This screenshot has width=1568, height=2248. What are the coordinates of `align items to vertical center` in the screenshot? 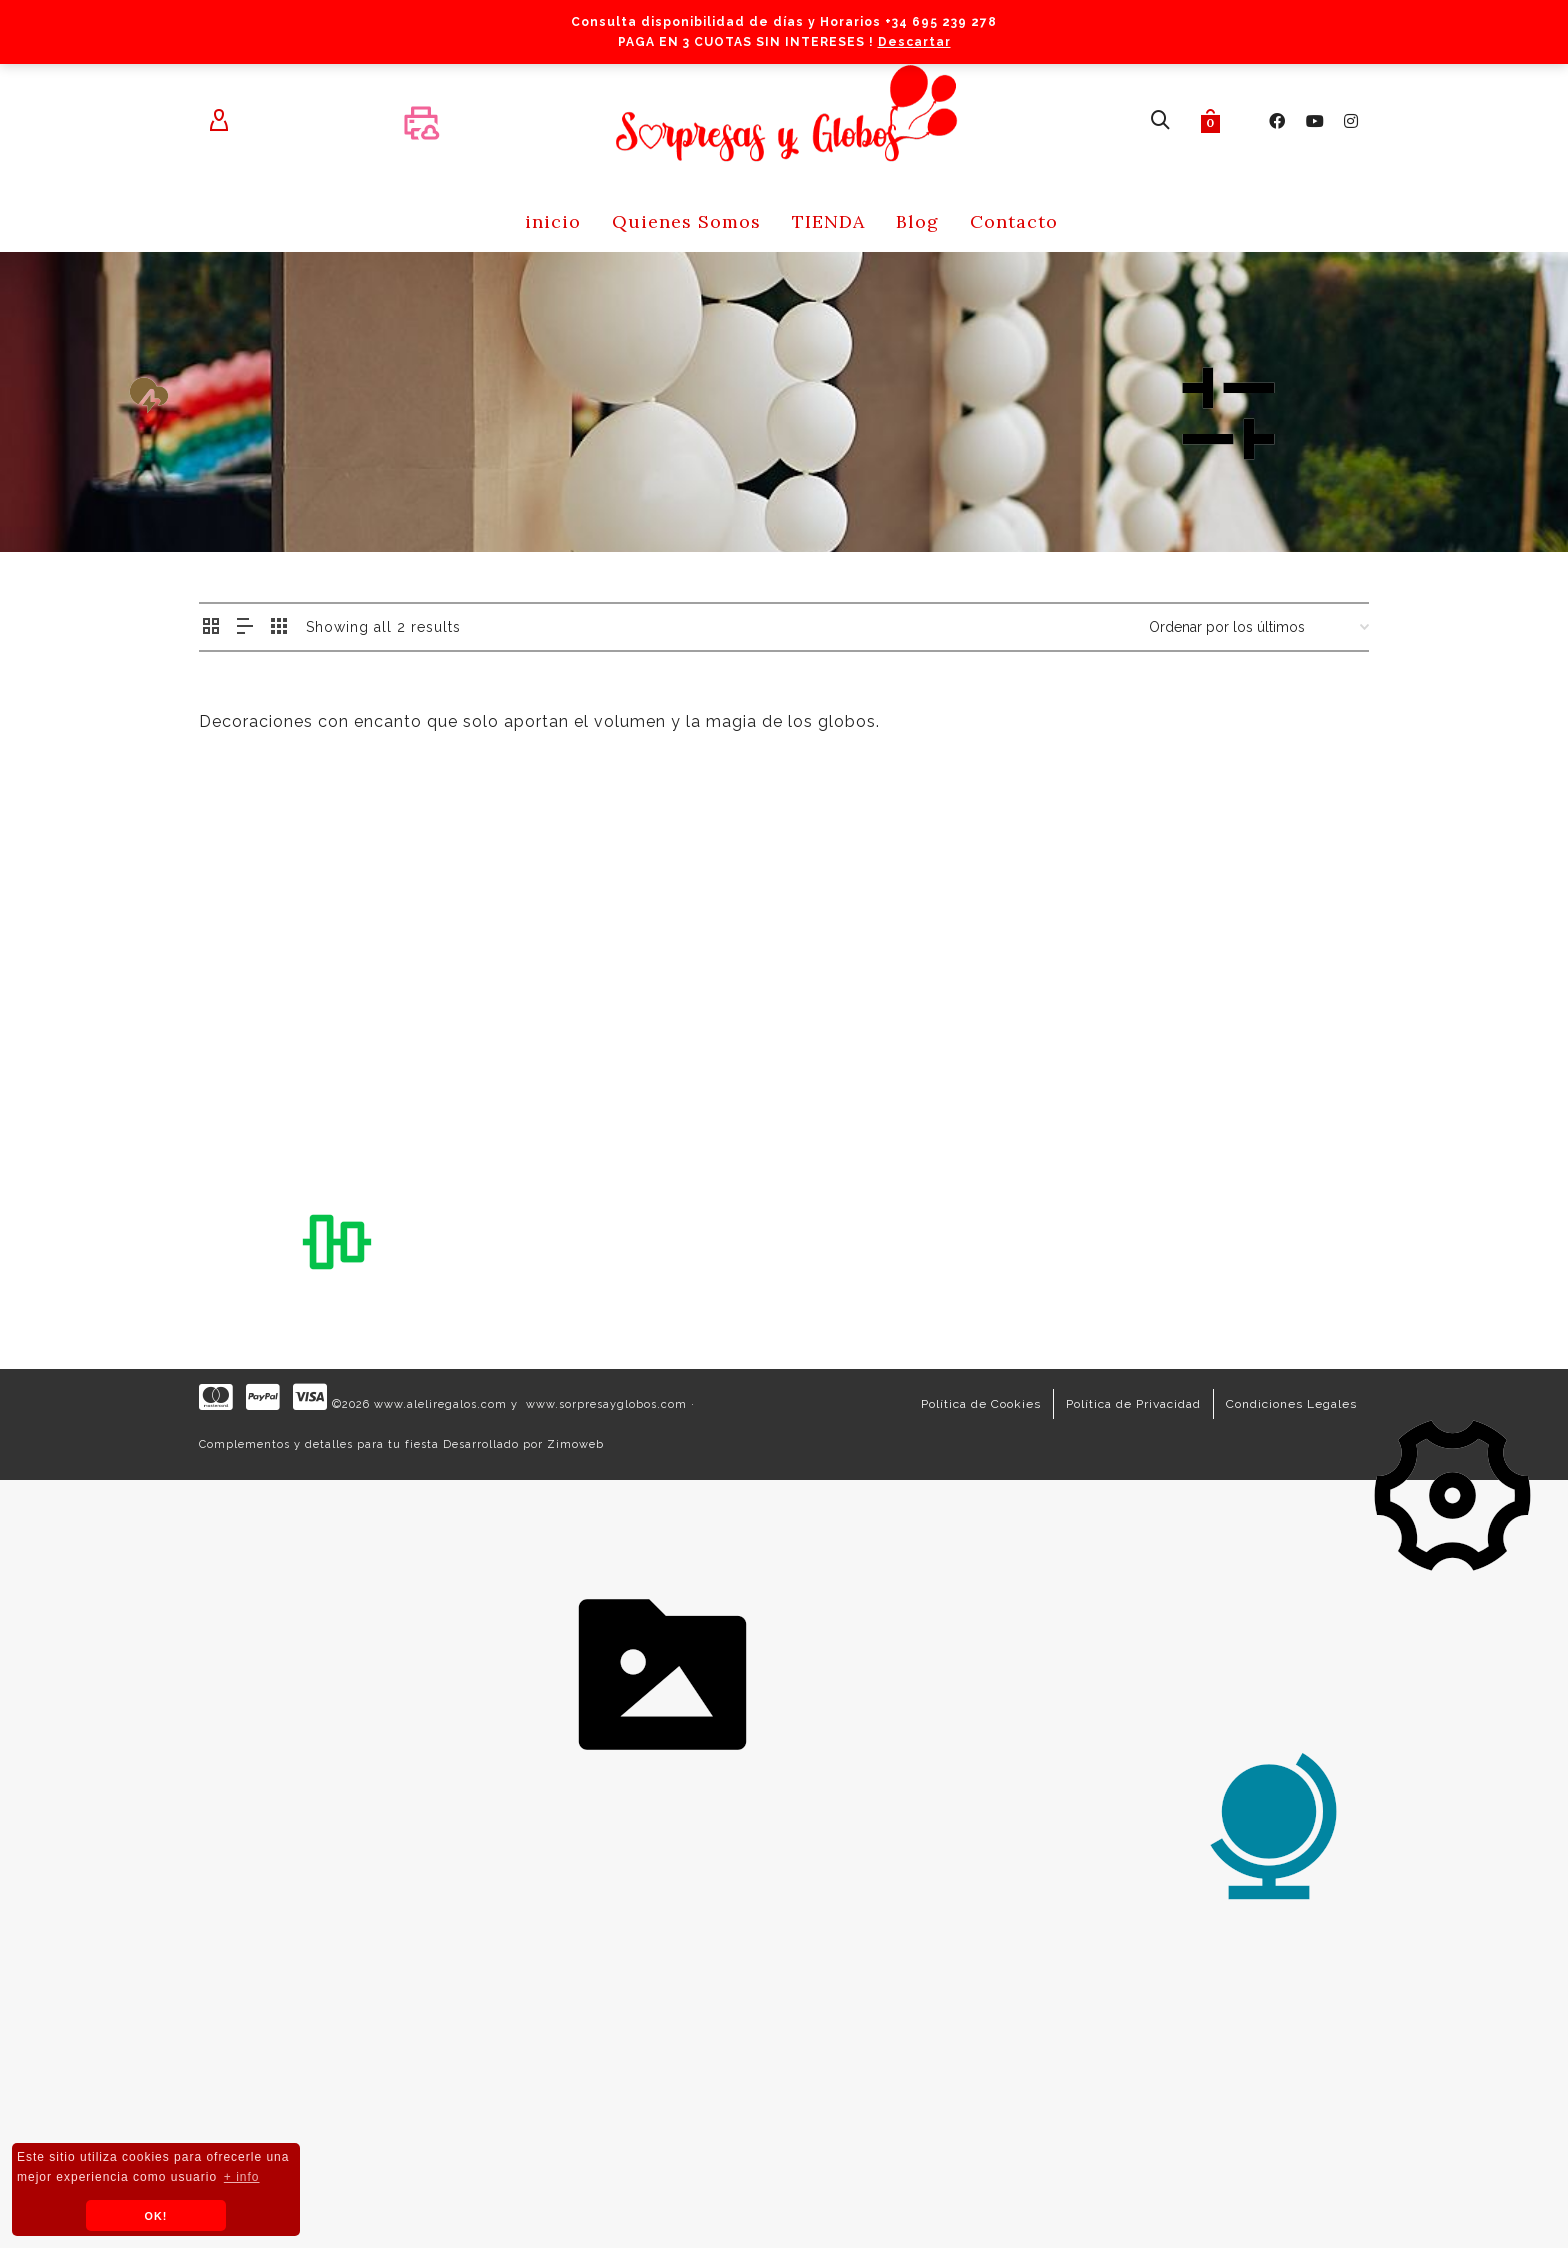 It's located at (337, 1242).